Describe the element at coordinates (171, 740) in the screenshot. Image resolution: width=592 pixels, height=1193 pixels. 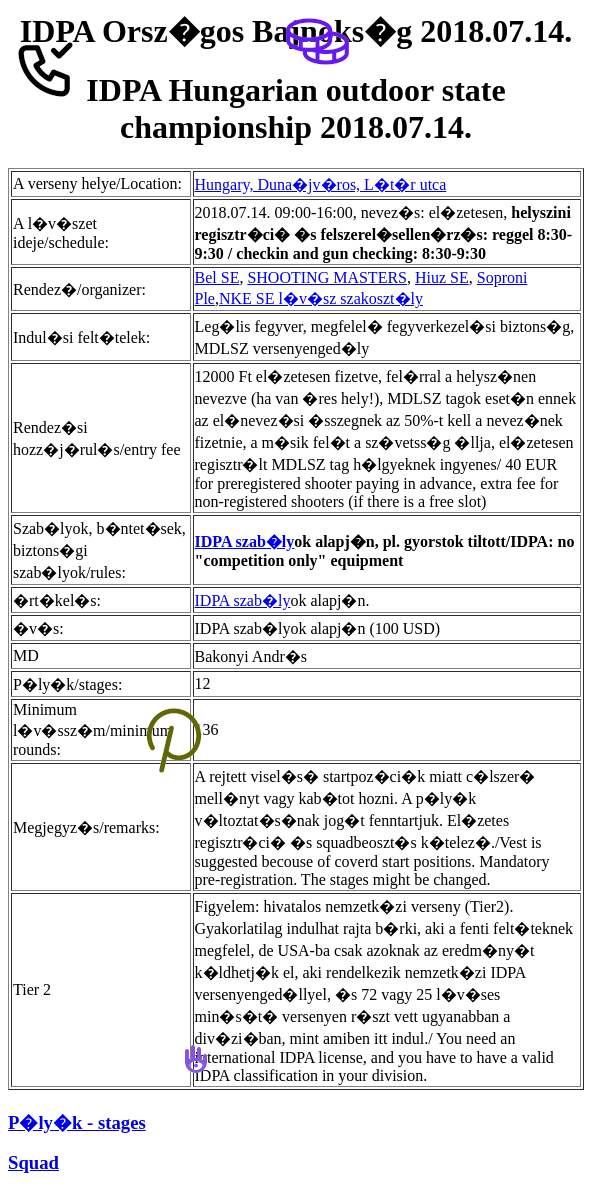
I see `open Pinterest app` at that location.